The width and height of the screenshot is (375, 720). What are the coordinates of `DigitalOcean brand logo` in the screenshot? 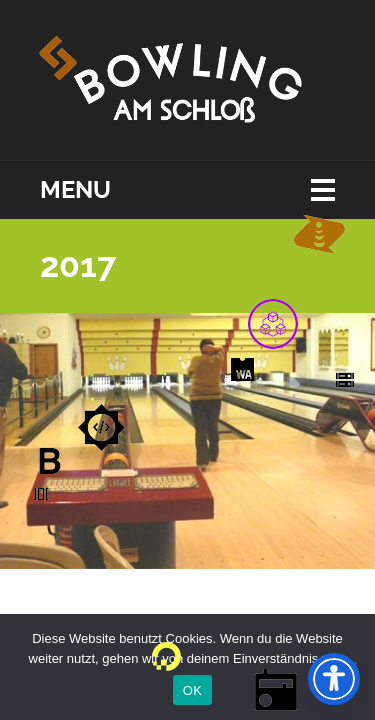 It's located at (166, 656).